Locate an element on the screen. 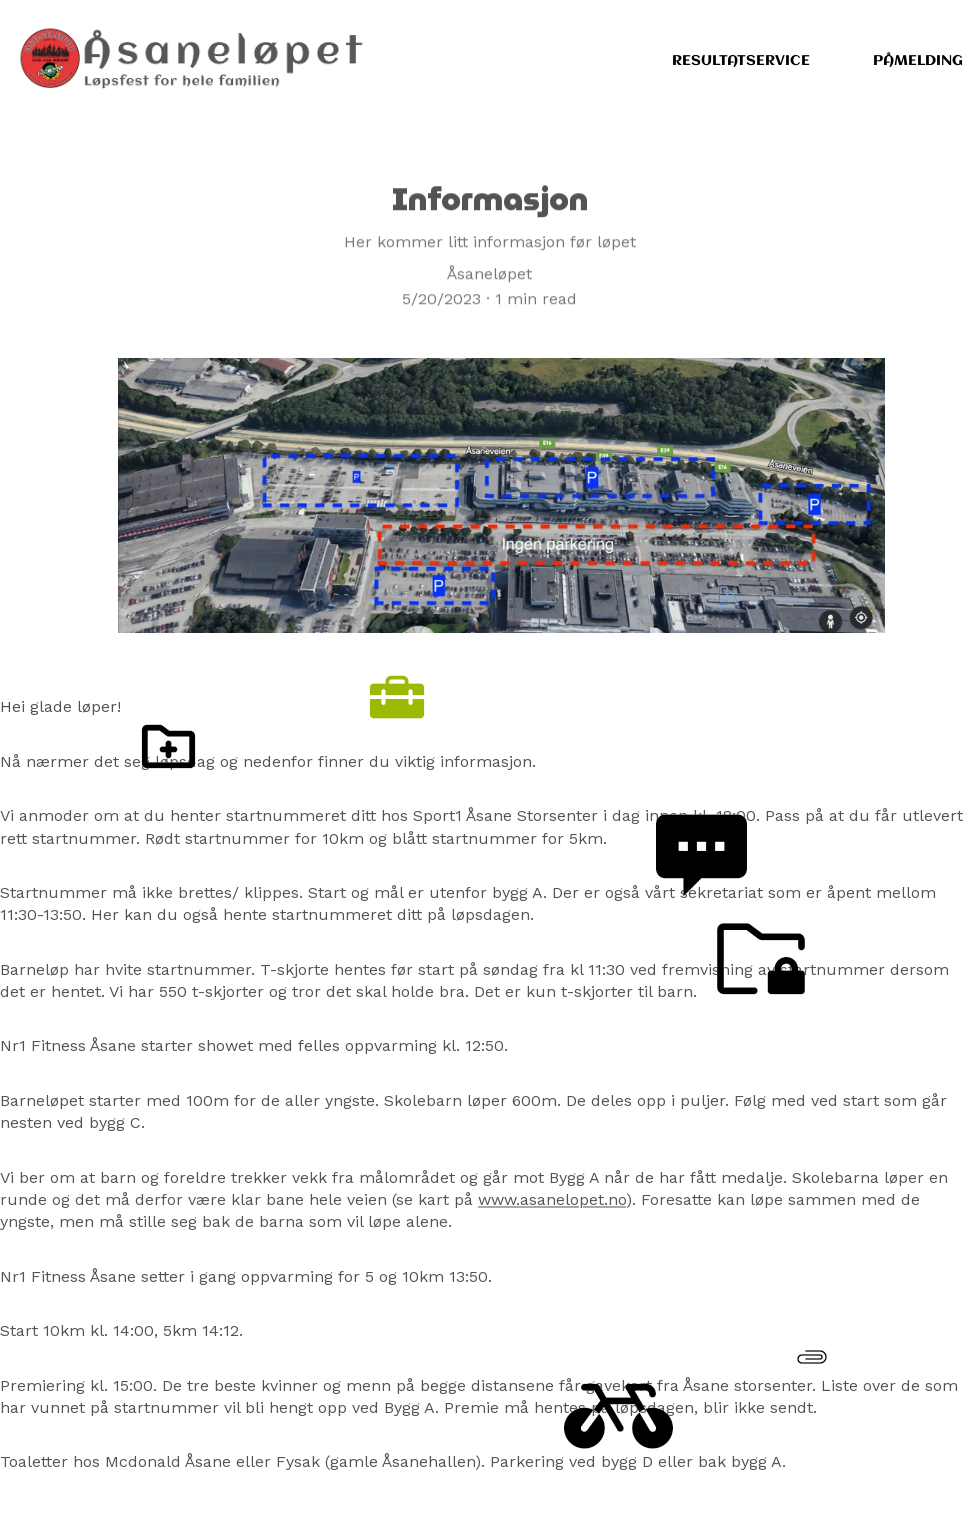 The height and width of the screenshot is (1528, 979). access research or lab tools is located at coordinates (726, 599).